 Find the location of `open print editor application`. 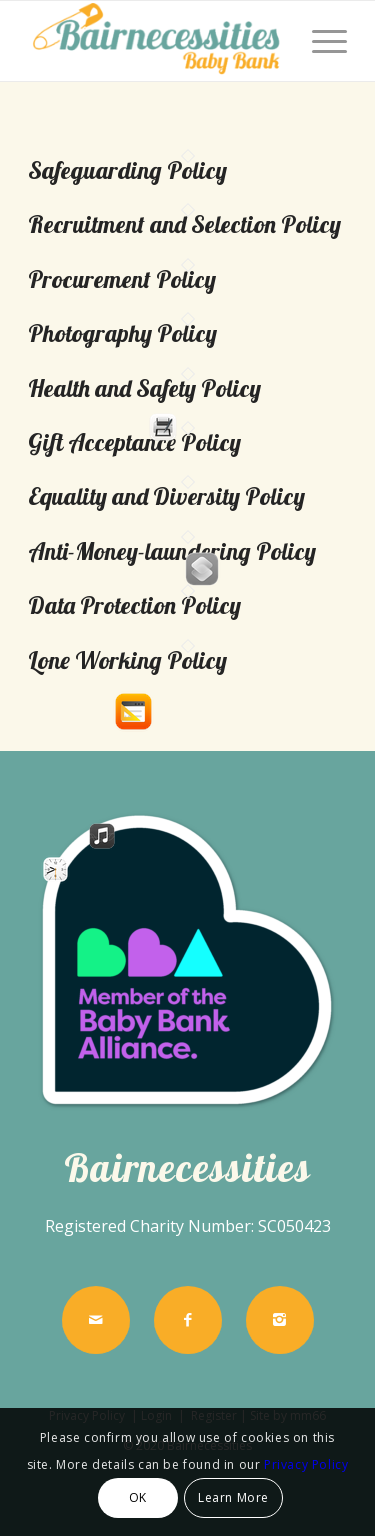

open print editor application is located at coordinates (163, 427).